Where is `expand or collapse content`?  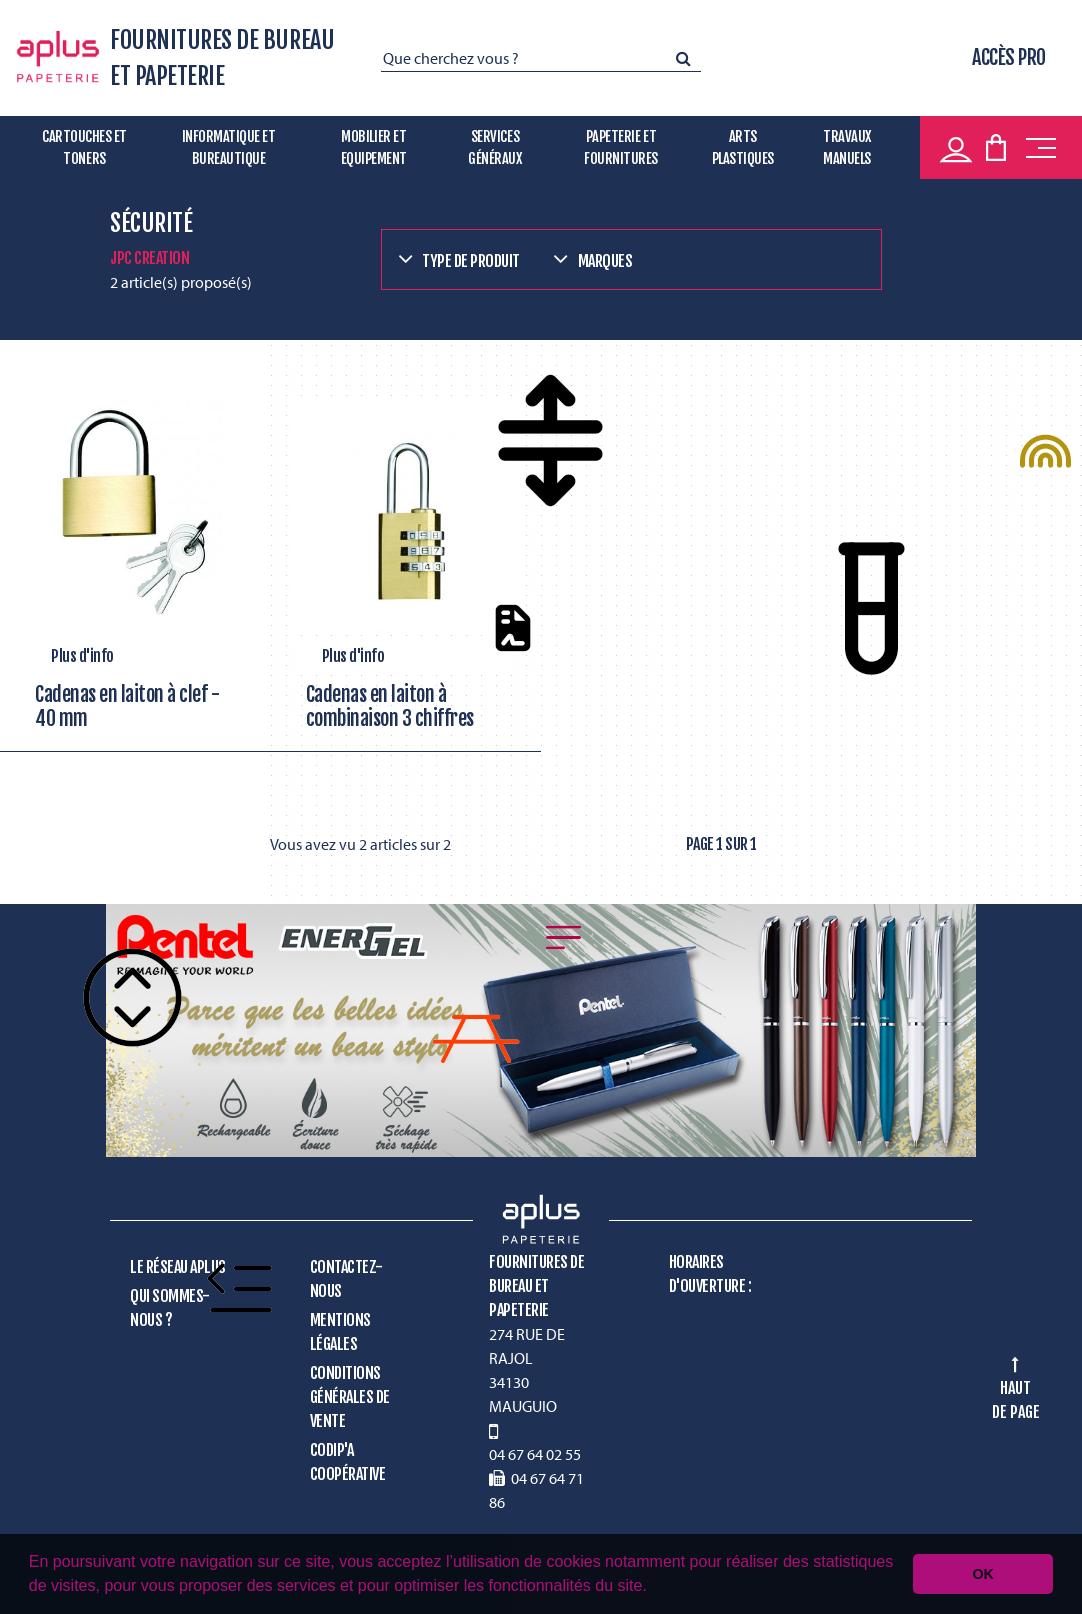 expand or collapse content is located at coordinates (132, 997).